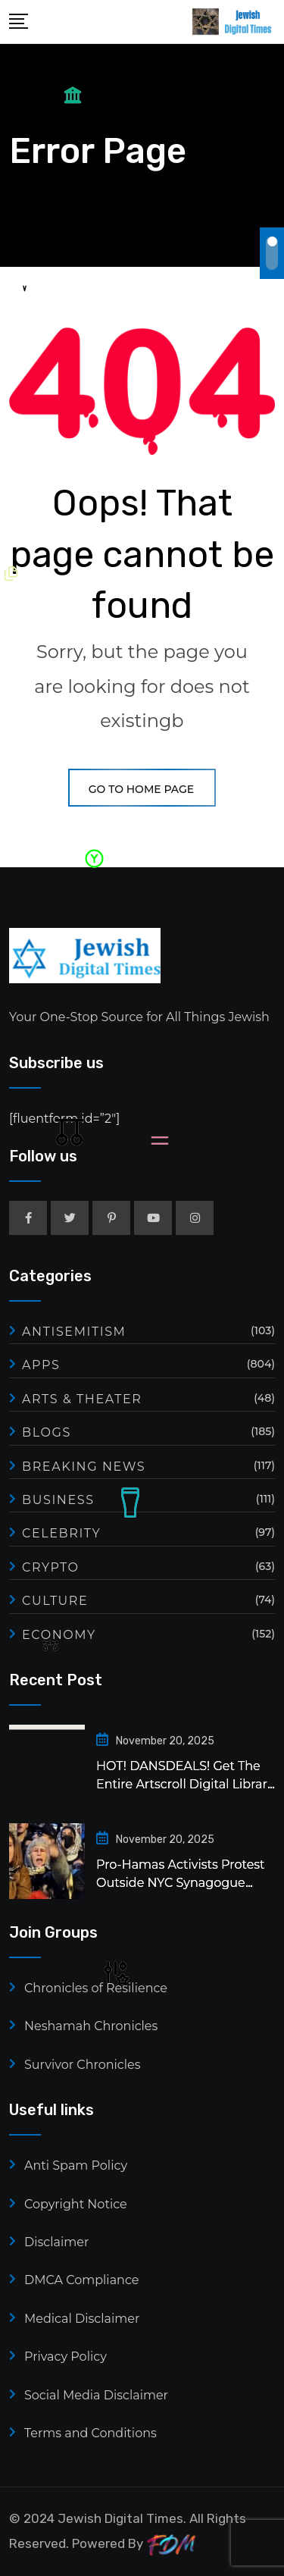 This screenshot has width=284, height=2576. Describe the element at coordinates (50, 1645) in the screenshot. I see `edit vector path with bezier curve handles` at that location.